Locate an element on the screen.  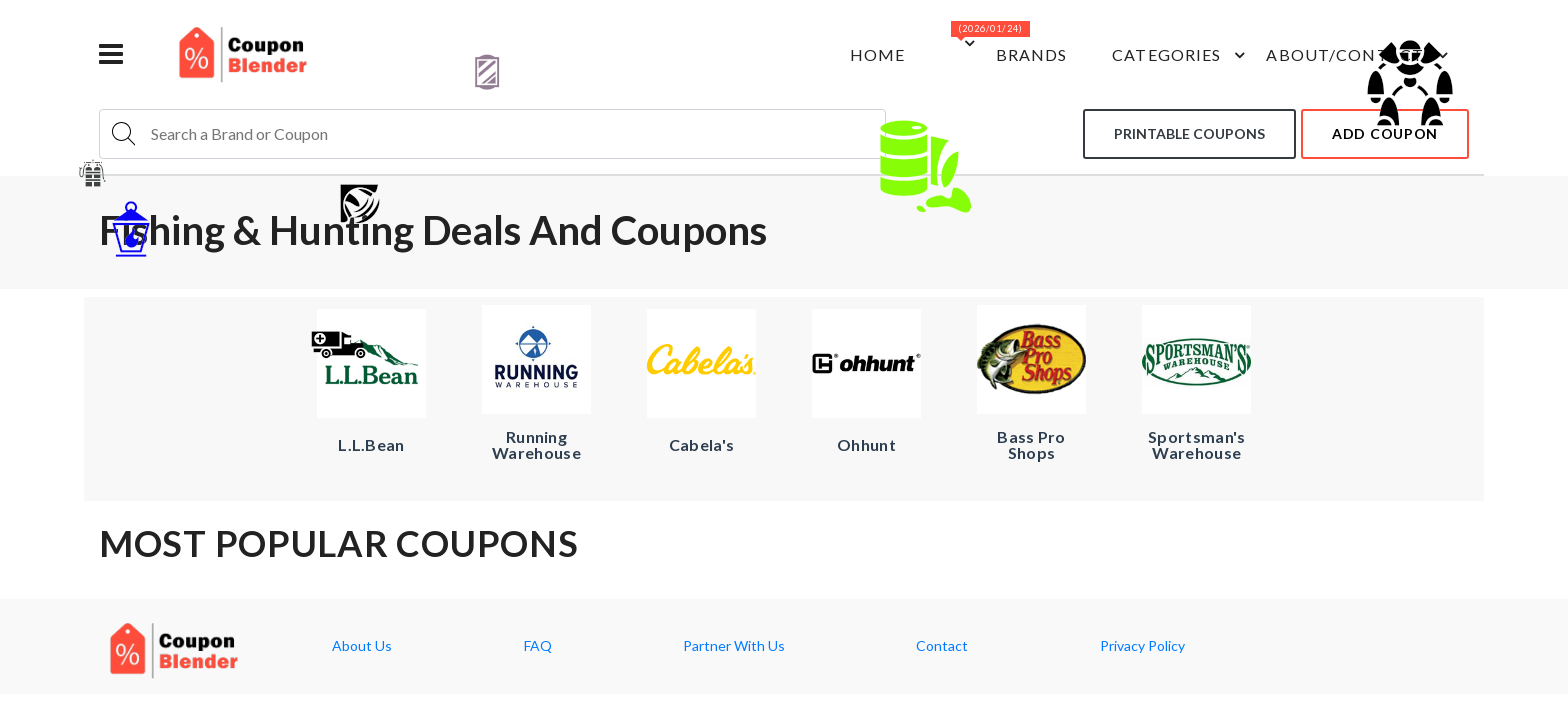
access robot or automaton character is located at coordinates (1410, 83).